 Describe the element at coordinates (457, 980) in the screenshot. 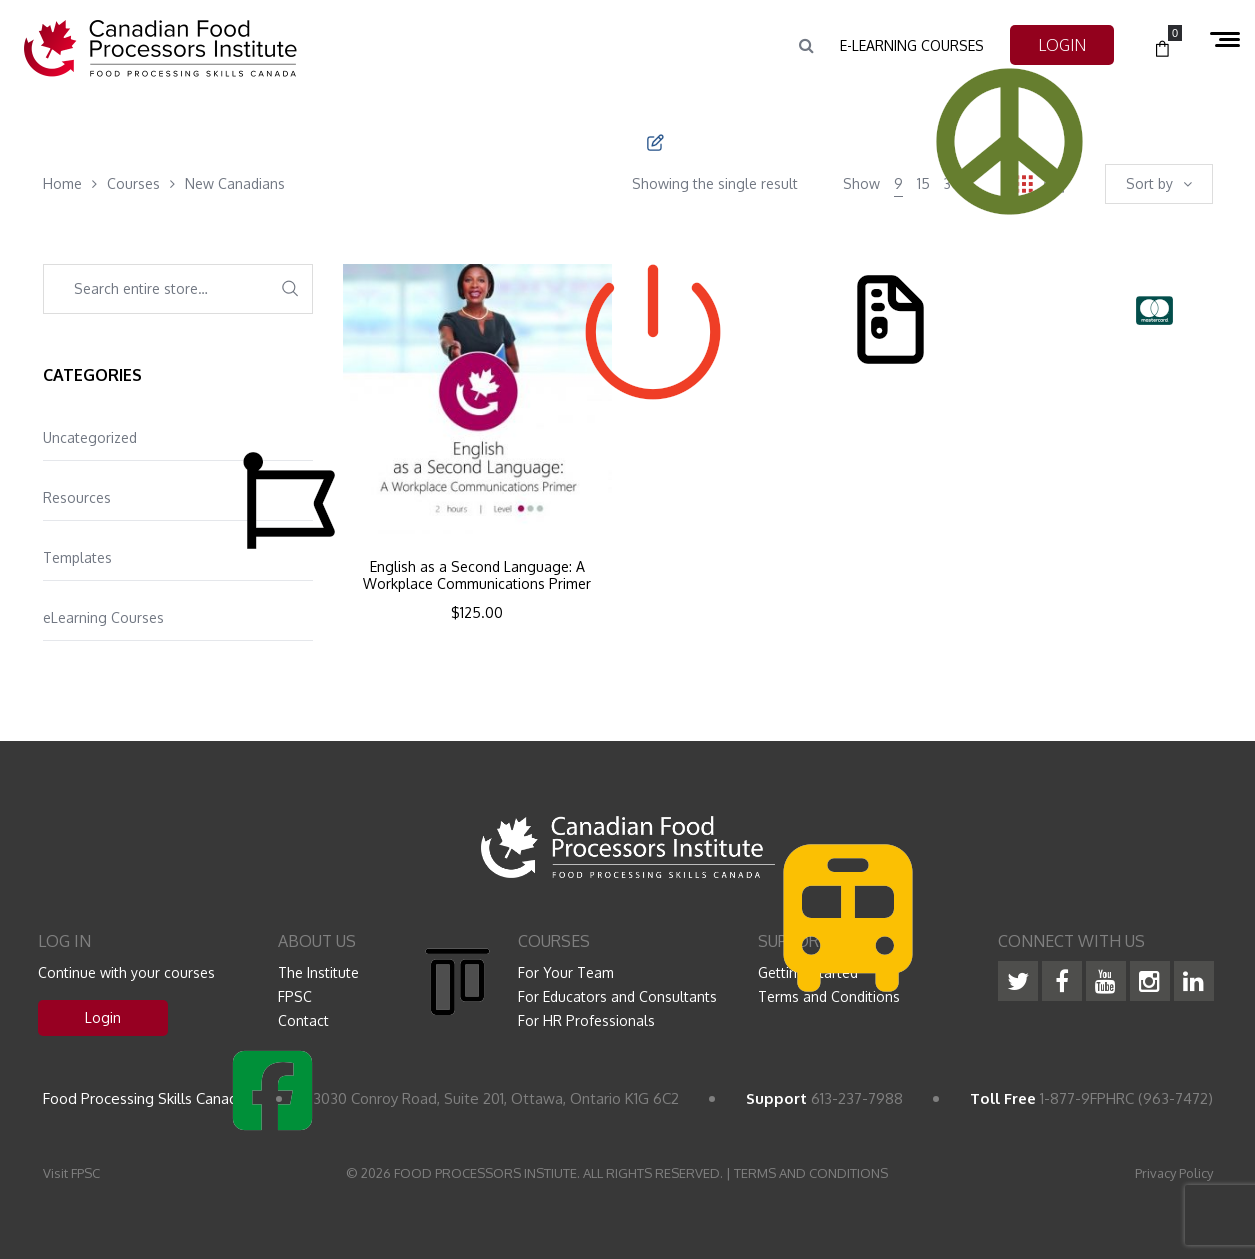

I see `align selected objects to the top edge` at that location.